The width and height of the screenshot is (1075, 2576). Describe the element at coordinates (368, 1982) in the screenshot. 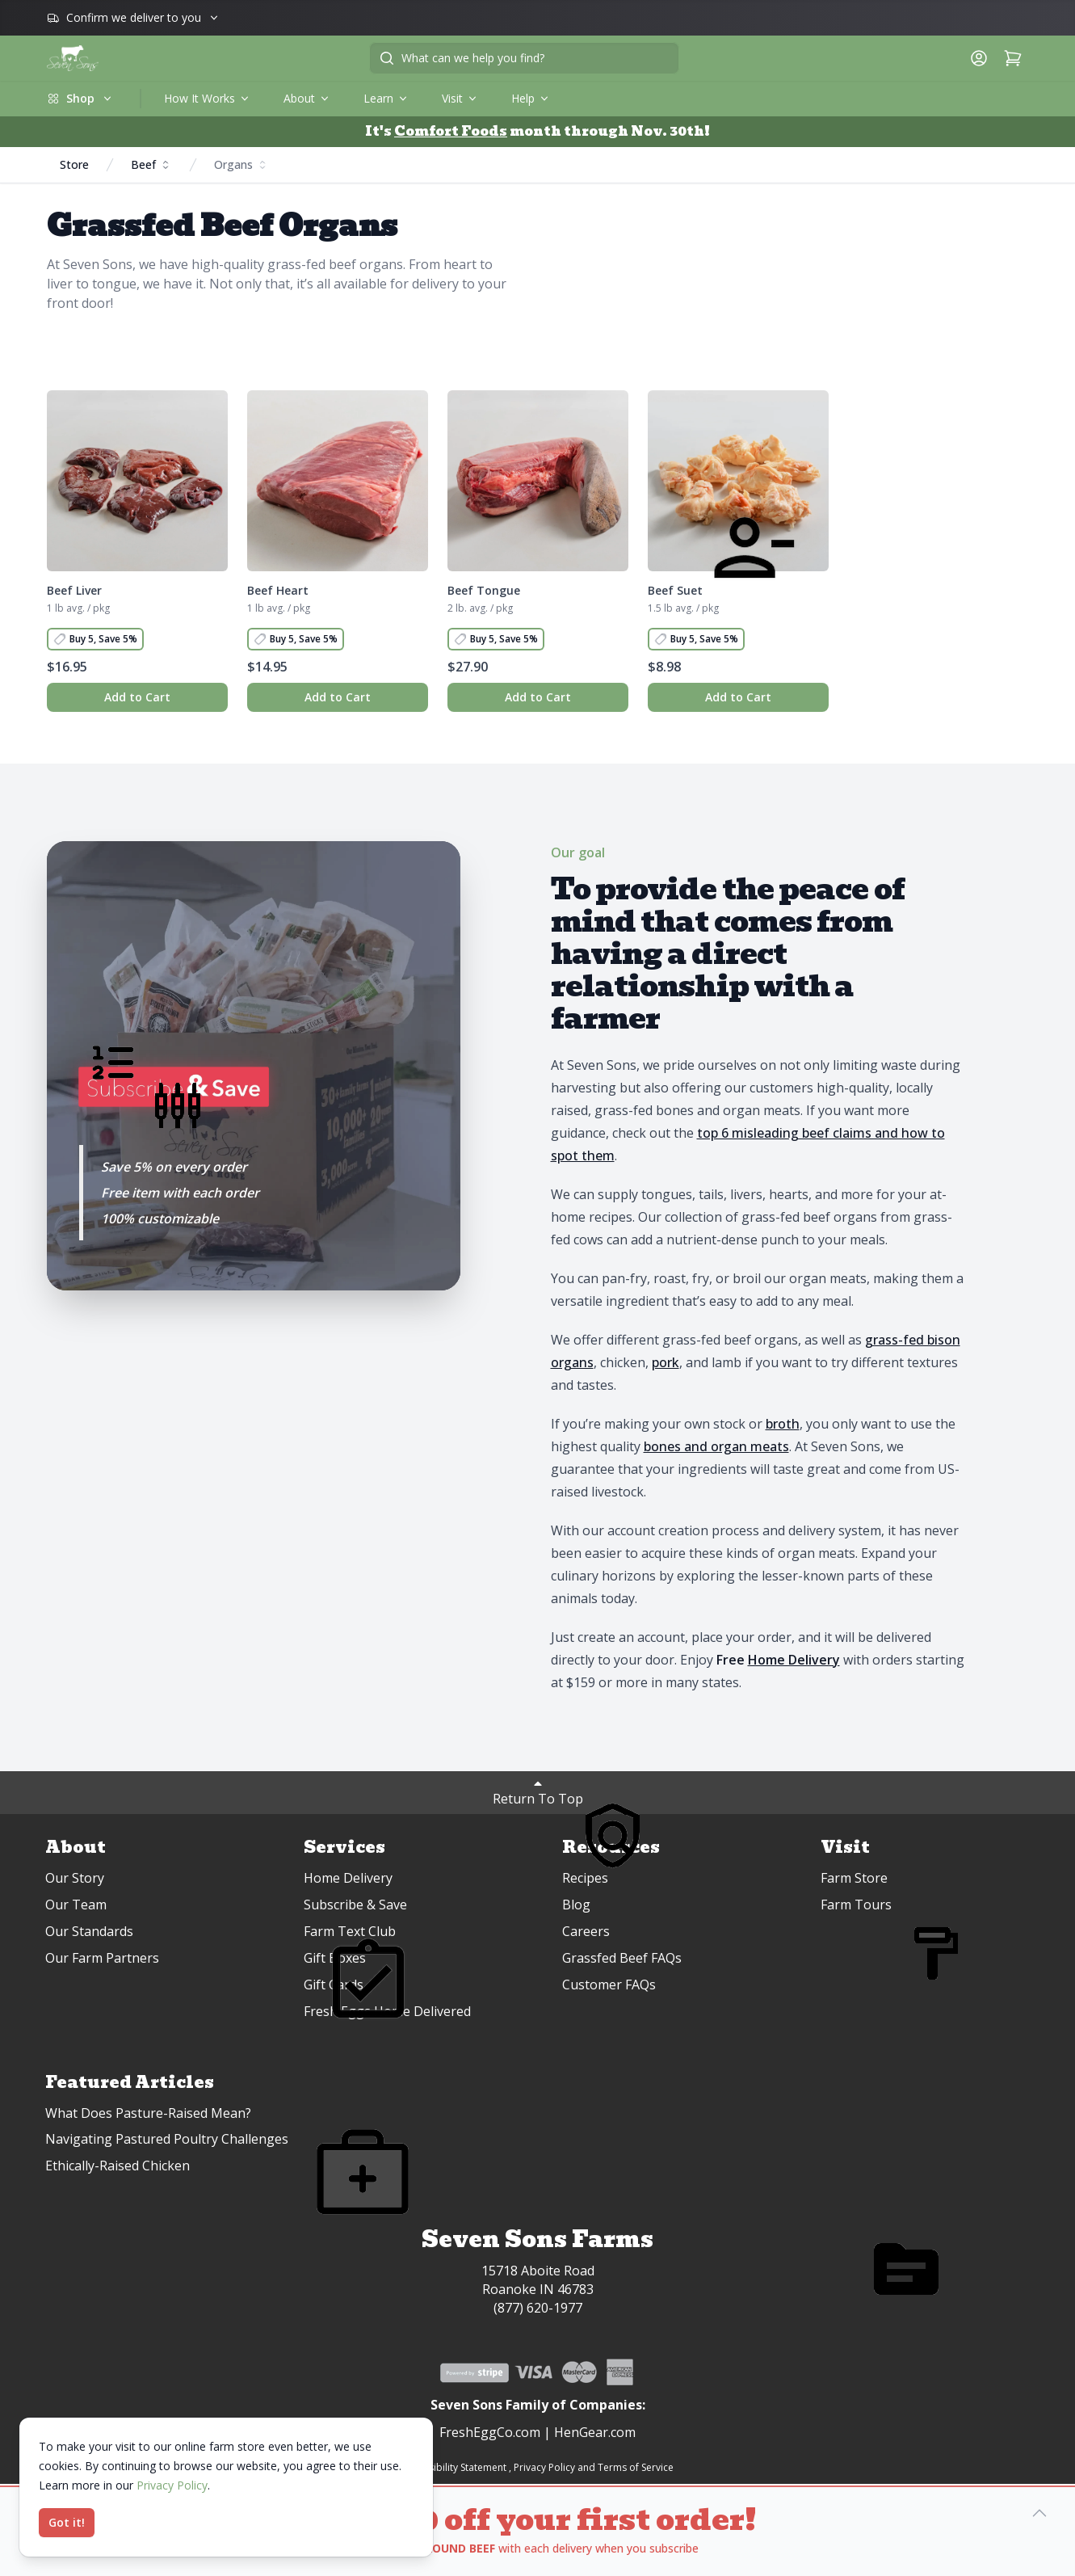

I see `task completed successfully` at that location.